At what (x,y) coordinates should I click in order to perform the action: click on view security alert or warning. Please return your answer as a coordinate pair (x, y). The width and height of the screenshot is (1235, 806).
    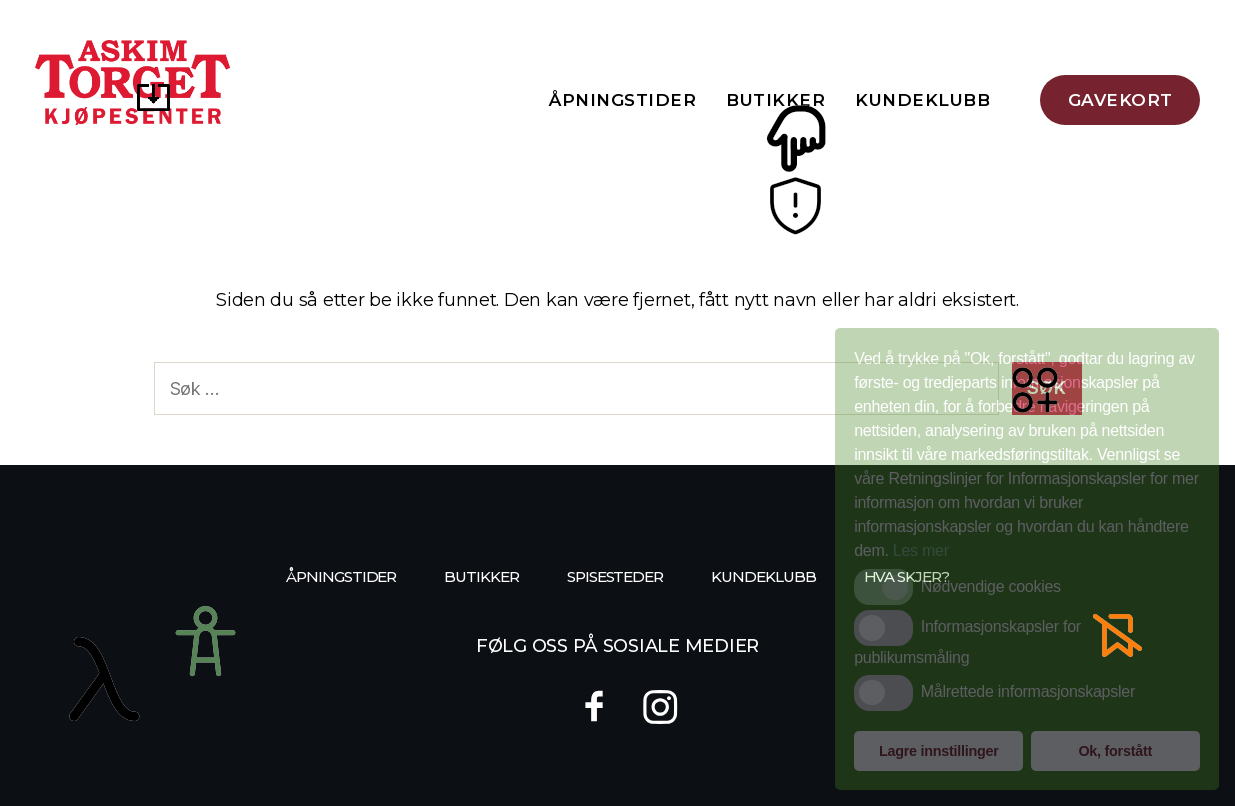
    Looking at the image, I should click on (795, 206).